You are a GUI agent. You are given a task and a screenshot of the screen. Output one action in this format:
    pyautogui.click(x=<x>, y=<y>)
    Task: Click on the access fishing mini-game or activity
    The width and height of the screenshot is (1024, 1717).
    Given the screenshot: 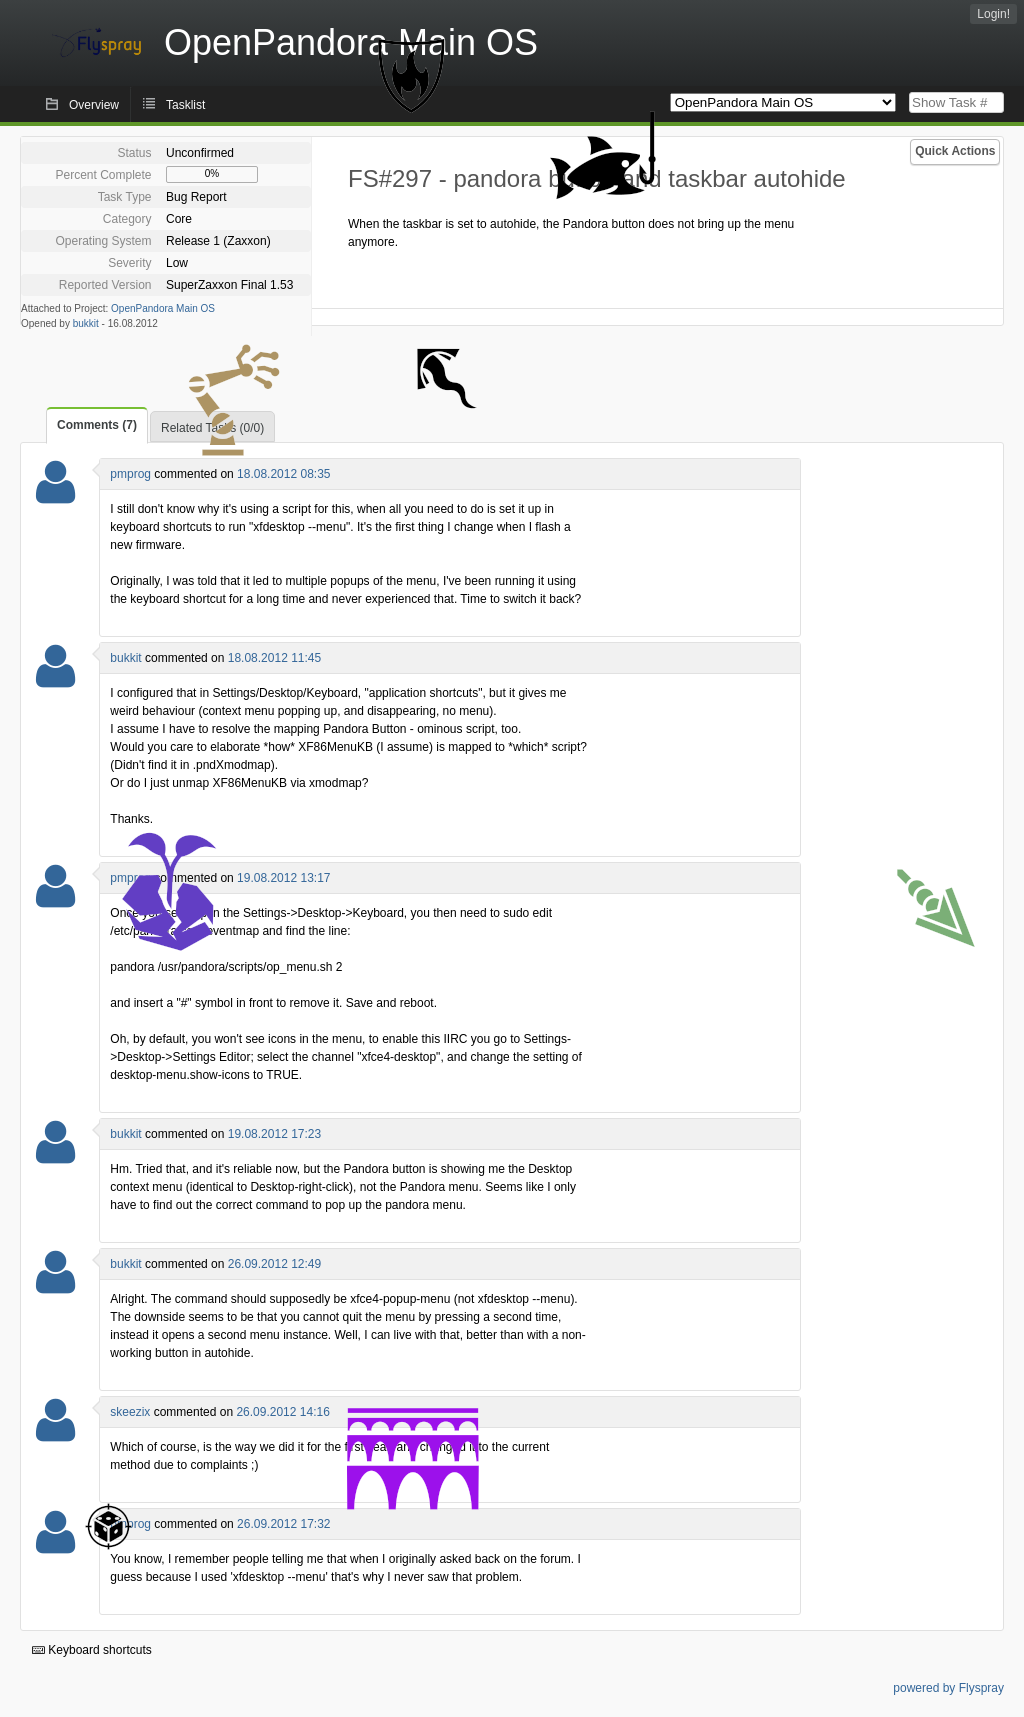 What is the action you would take?
    pyautogui.click(x=605, y=162)
    